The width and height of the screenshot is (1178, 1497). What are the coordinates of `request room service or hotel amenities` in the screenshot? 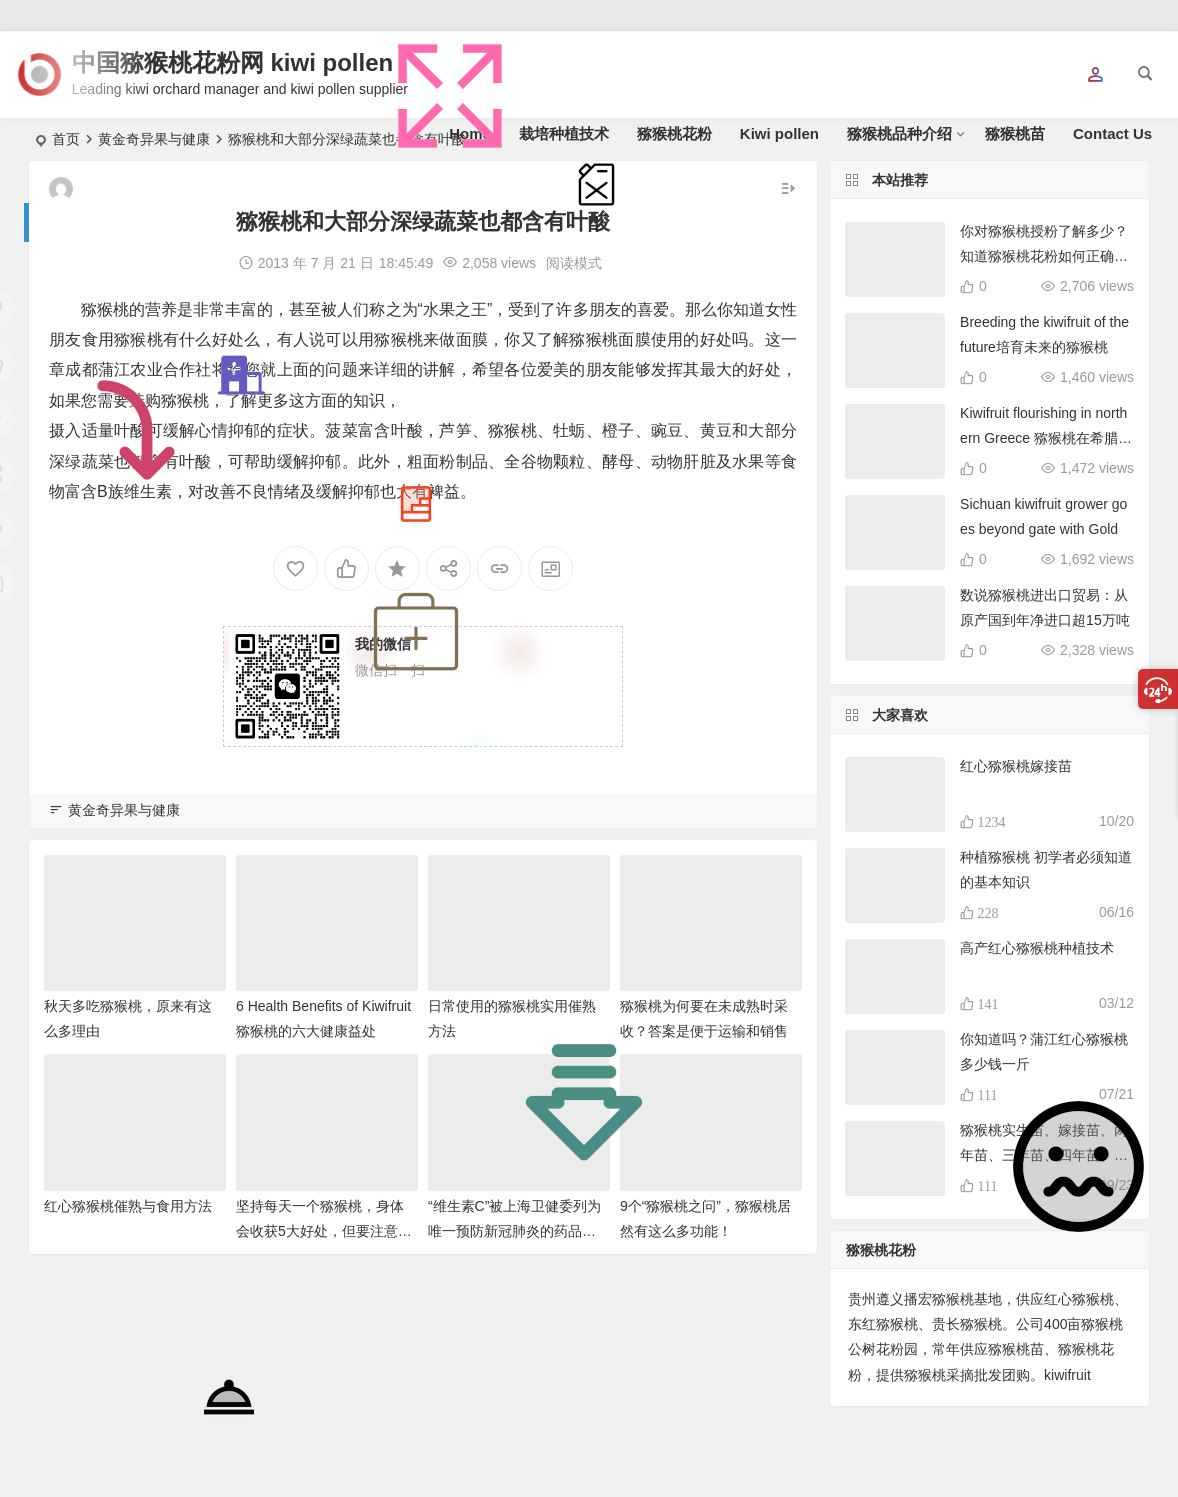 It's located at (229, 1397).